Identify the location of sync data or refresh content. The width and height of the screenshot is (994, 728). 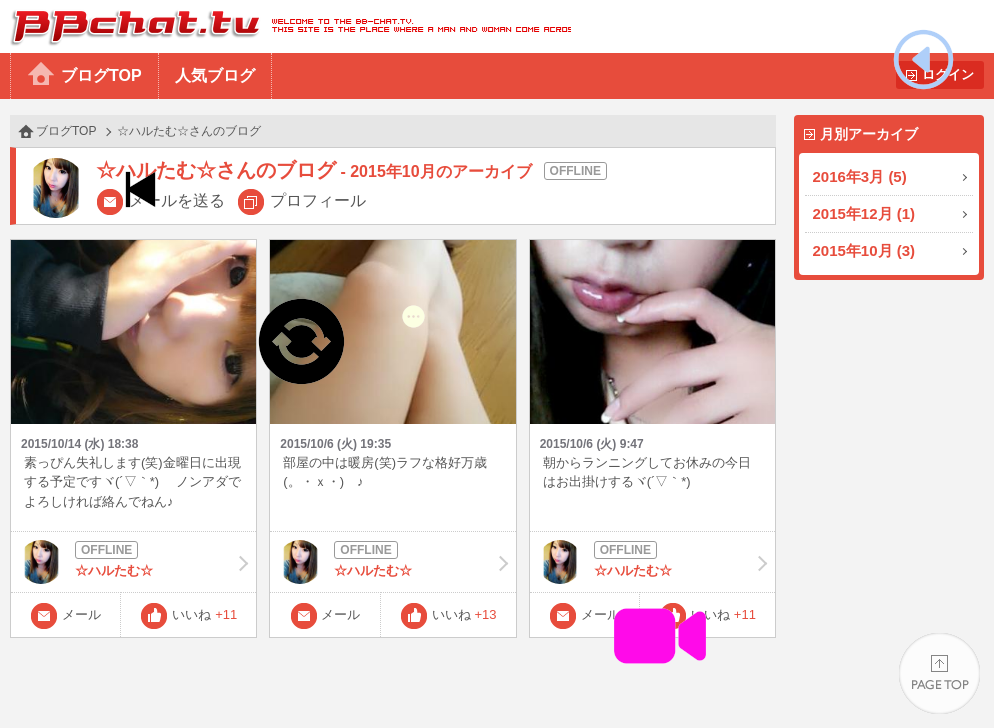
(301, 341).